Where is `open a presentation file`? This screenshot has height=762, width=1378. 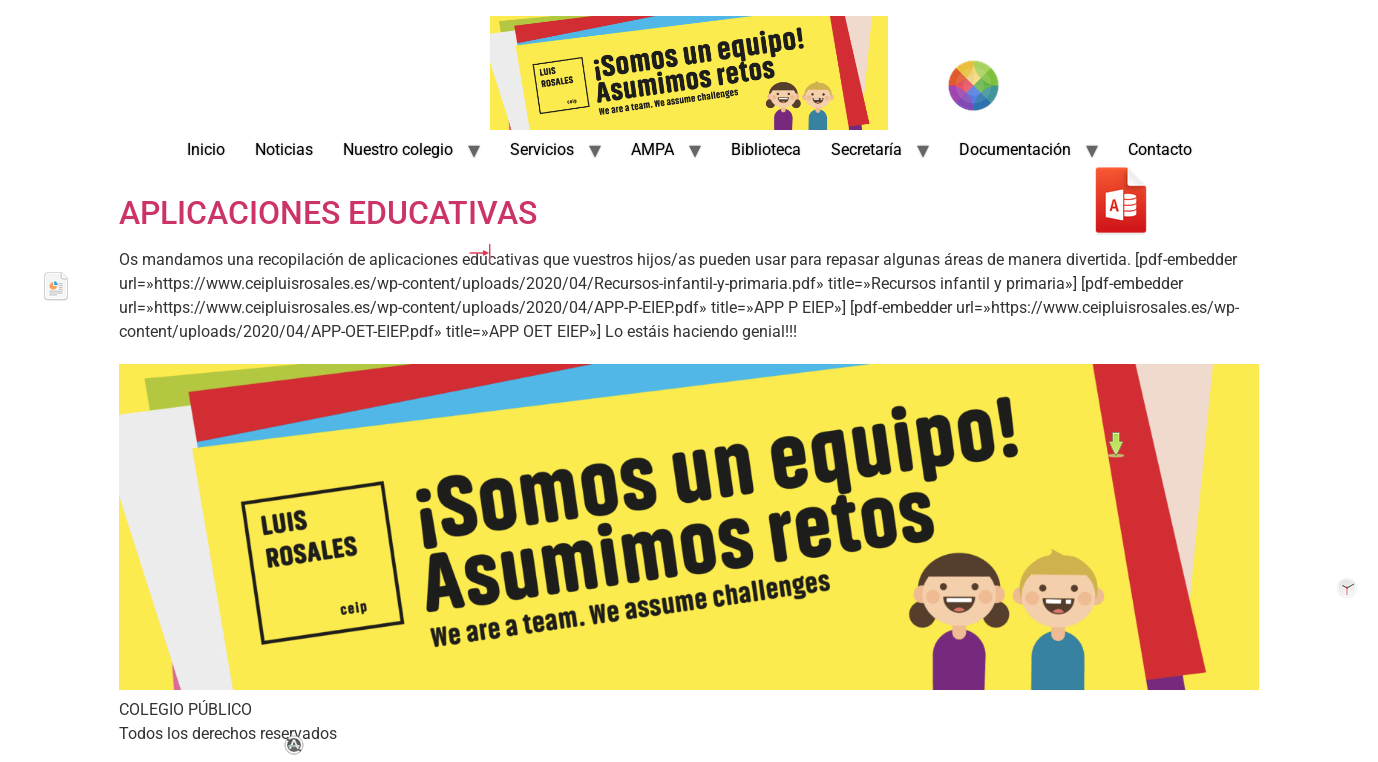 open a presentation file is located at coordinates (56, 286).